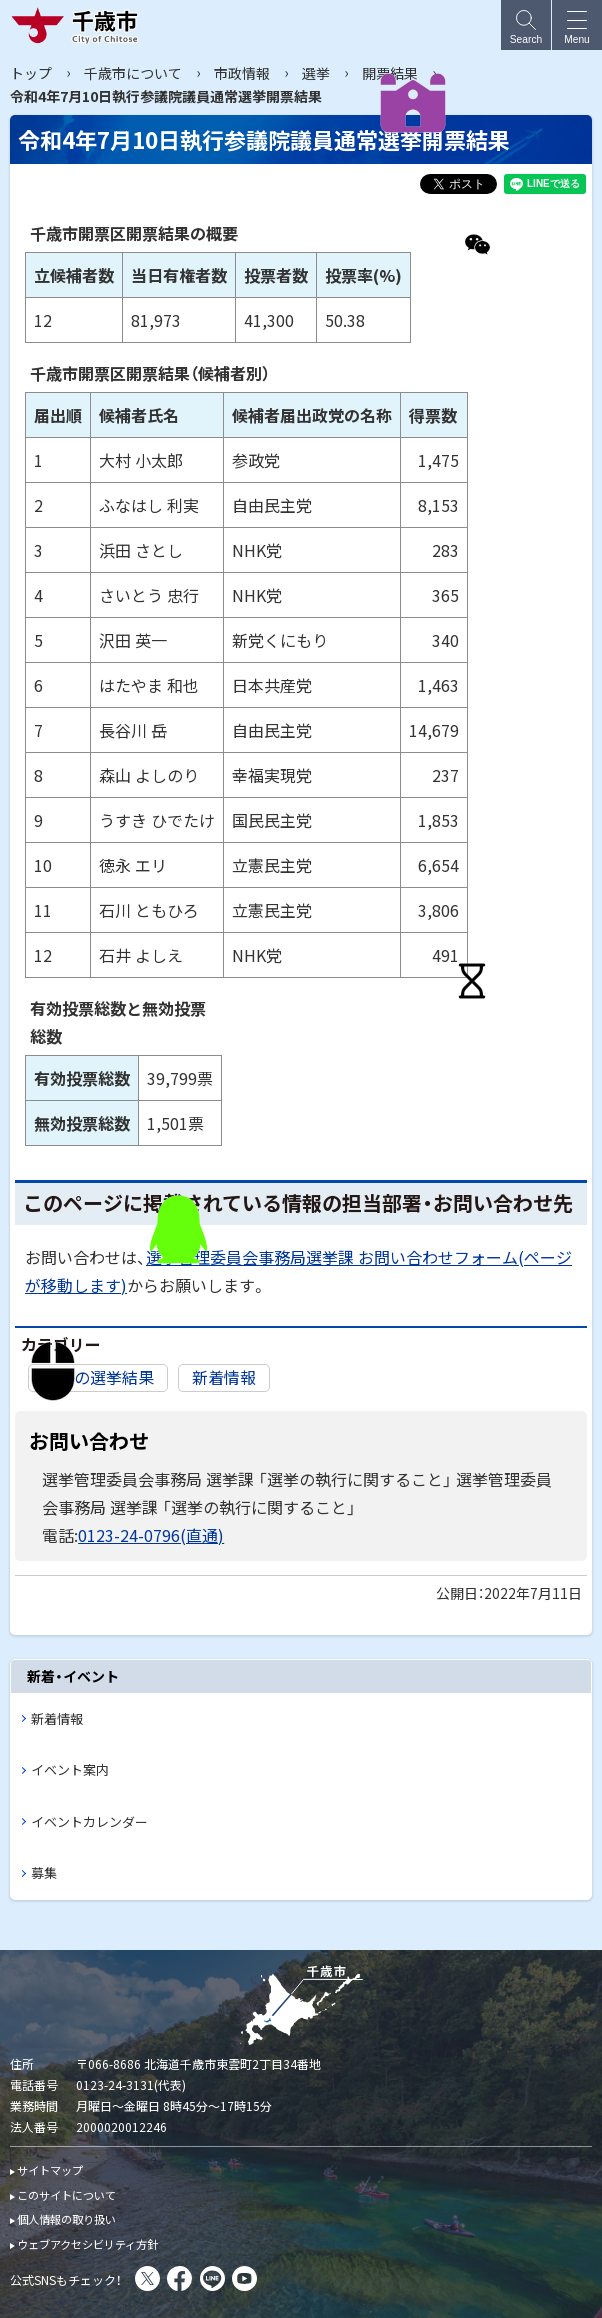 This screenshot has width=602, height=2318. What do you see at coordinates (413, 102) in the screenshot?
I see `find nearby synagogues` at bounding box center [413, 102].